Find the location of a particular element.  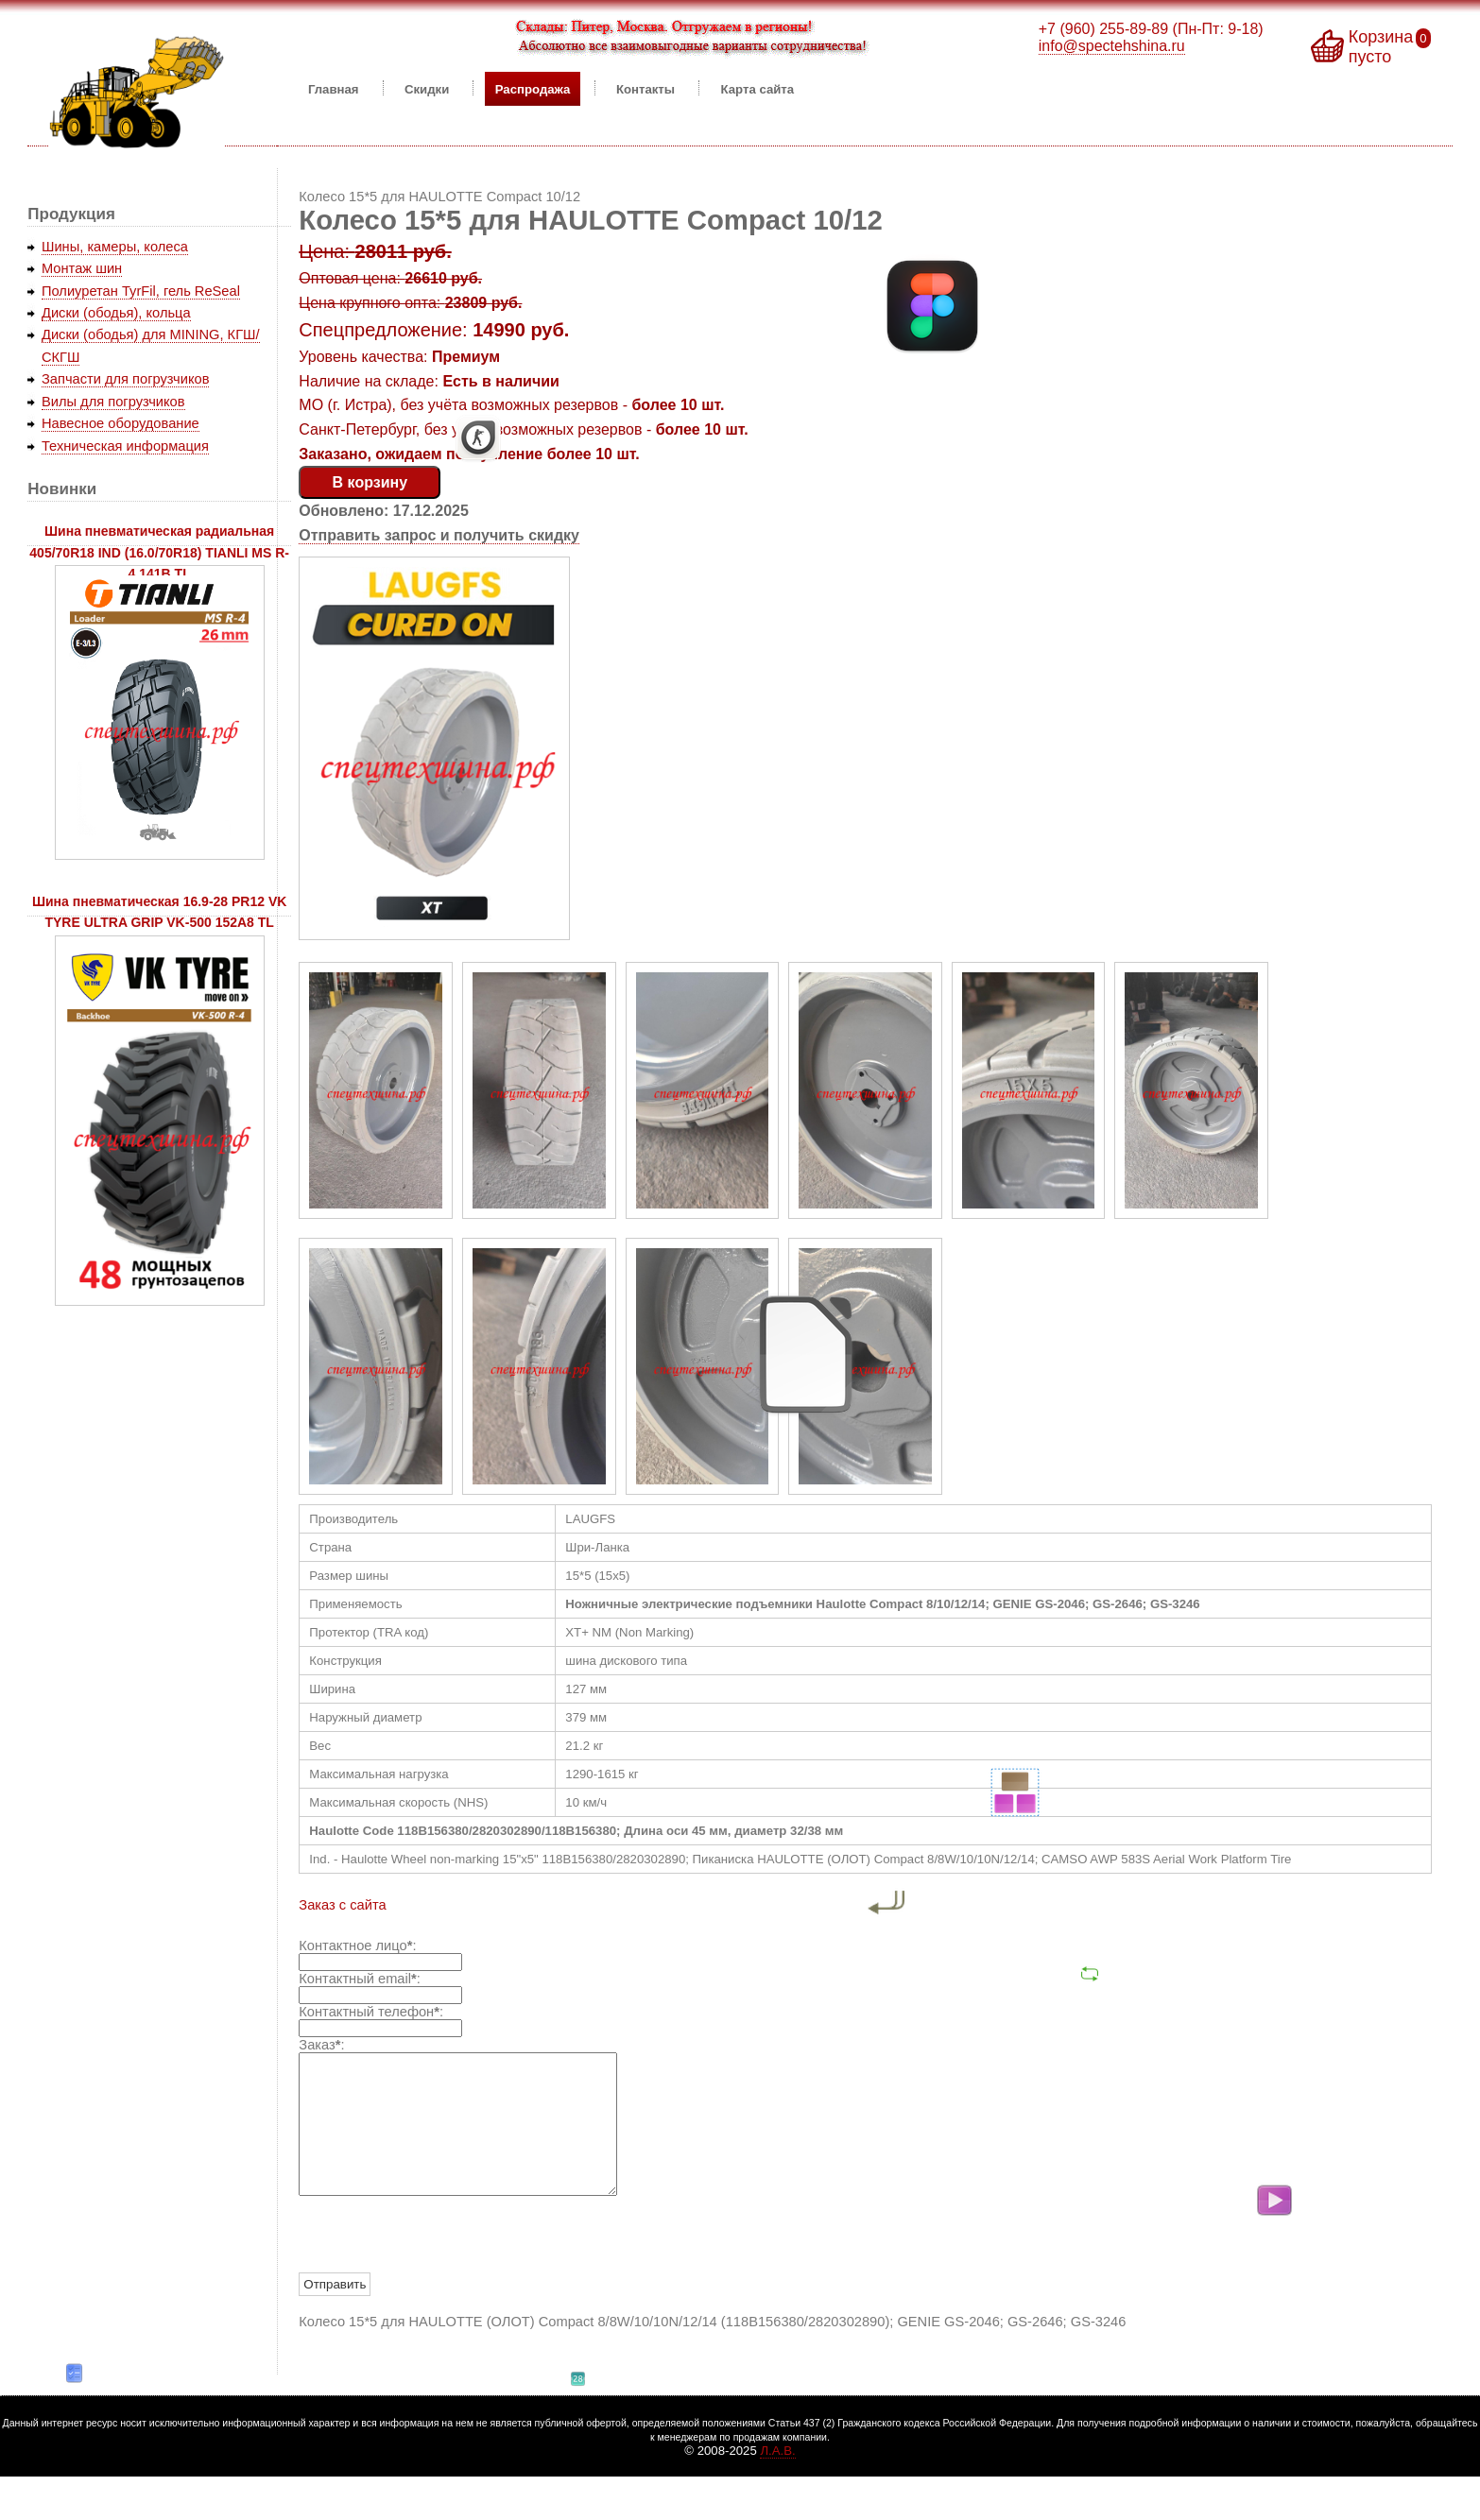

select all items in the current view is located at coordinates (1015, 1792).